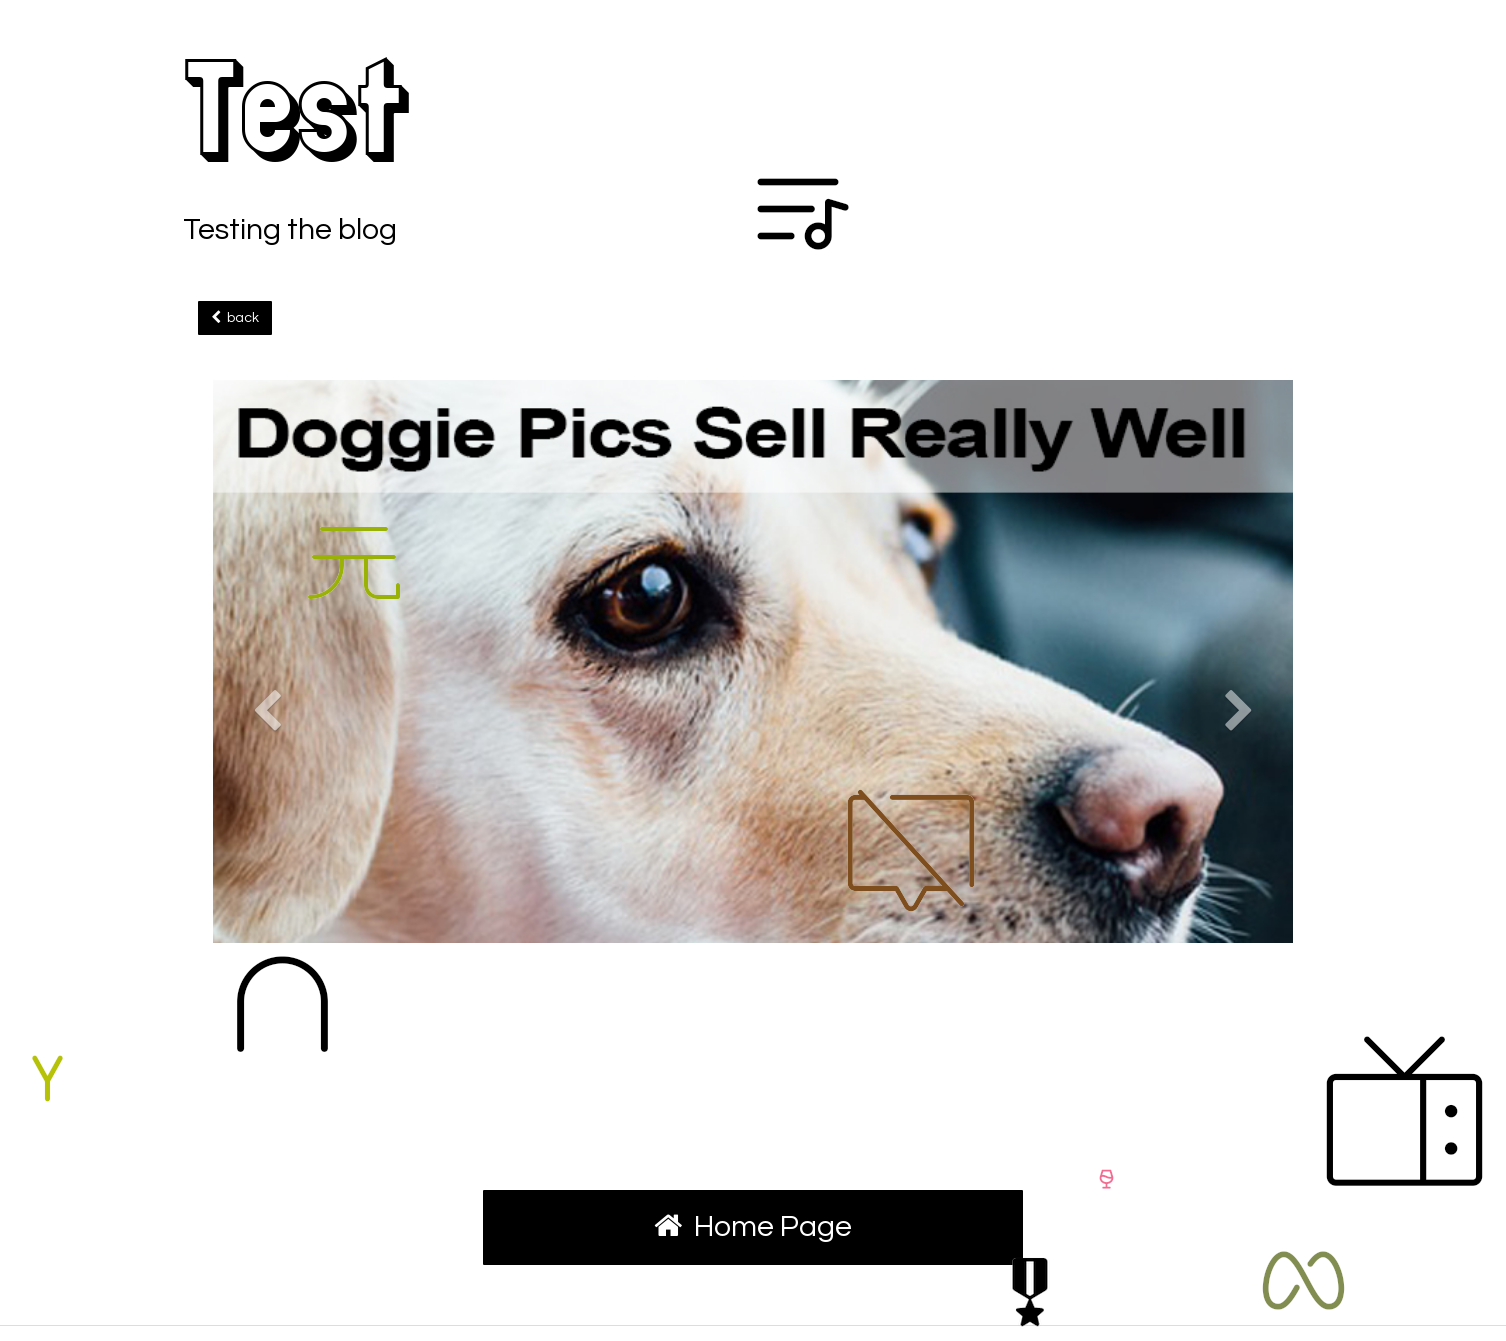  What do you see at coordinates (1030, 1293) in the screenshot?
I see `view achievements or awards` at bounding box center [1030, 1293].